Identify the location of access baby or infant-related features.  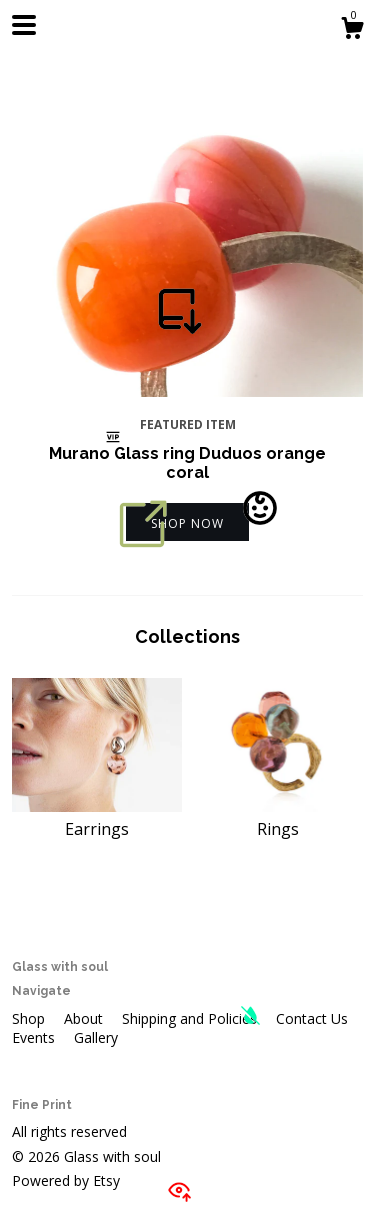
(260, 508).